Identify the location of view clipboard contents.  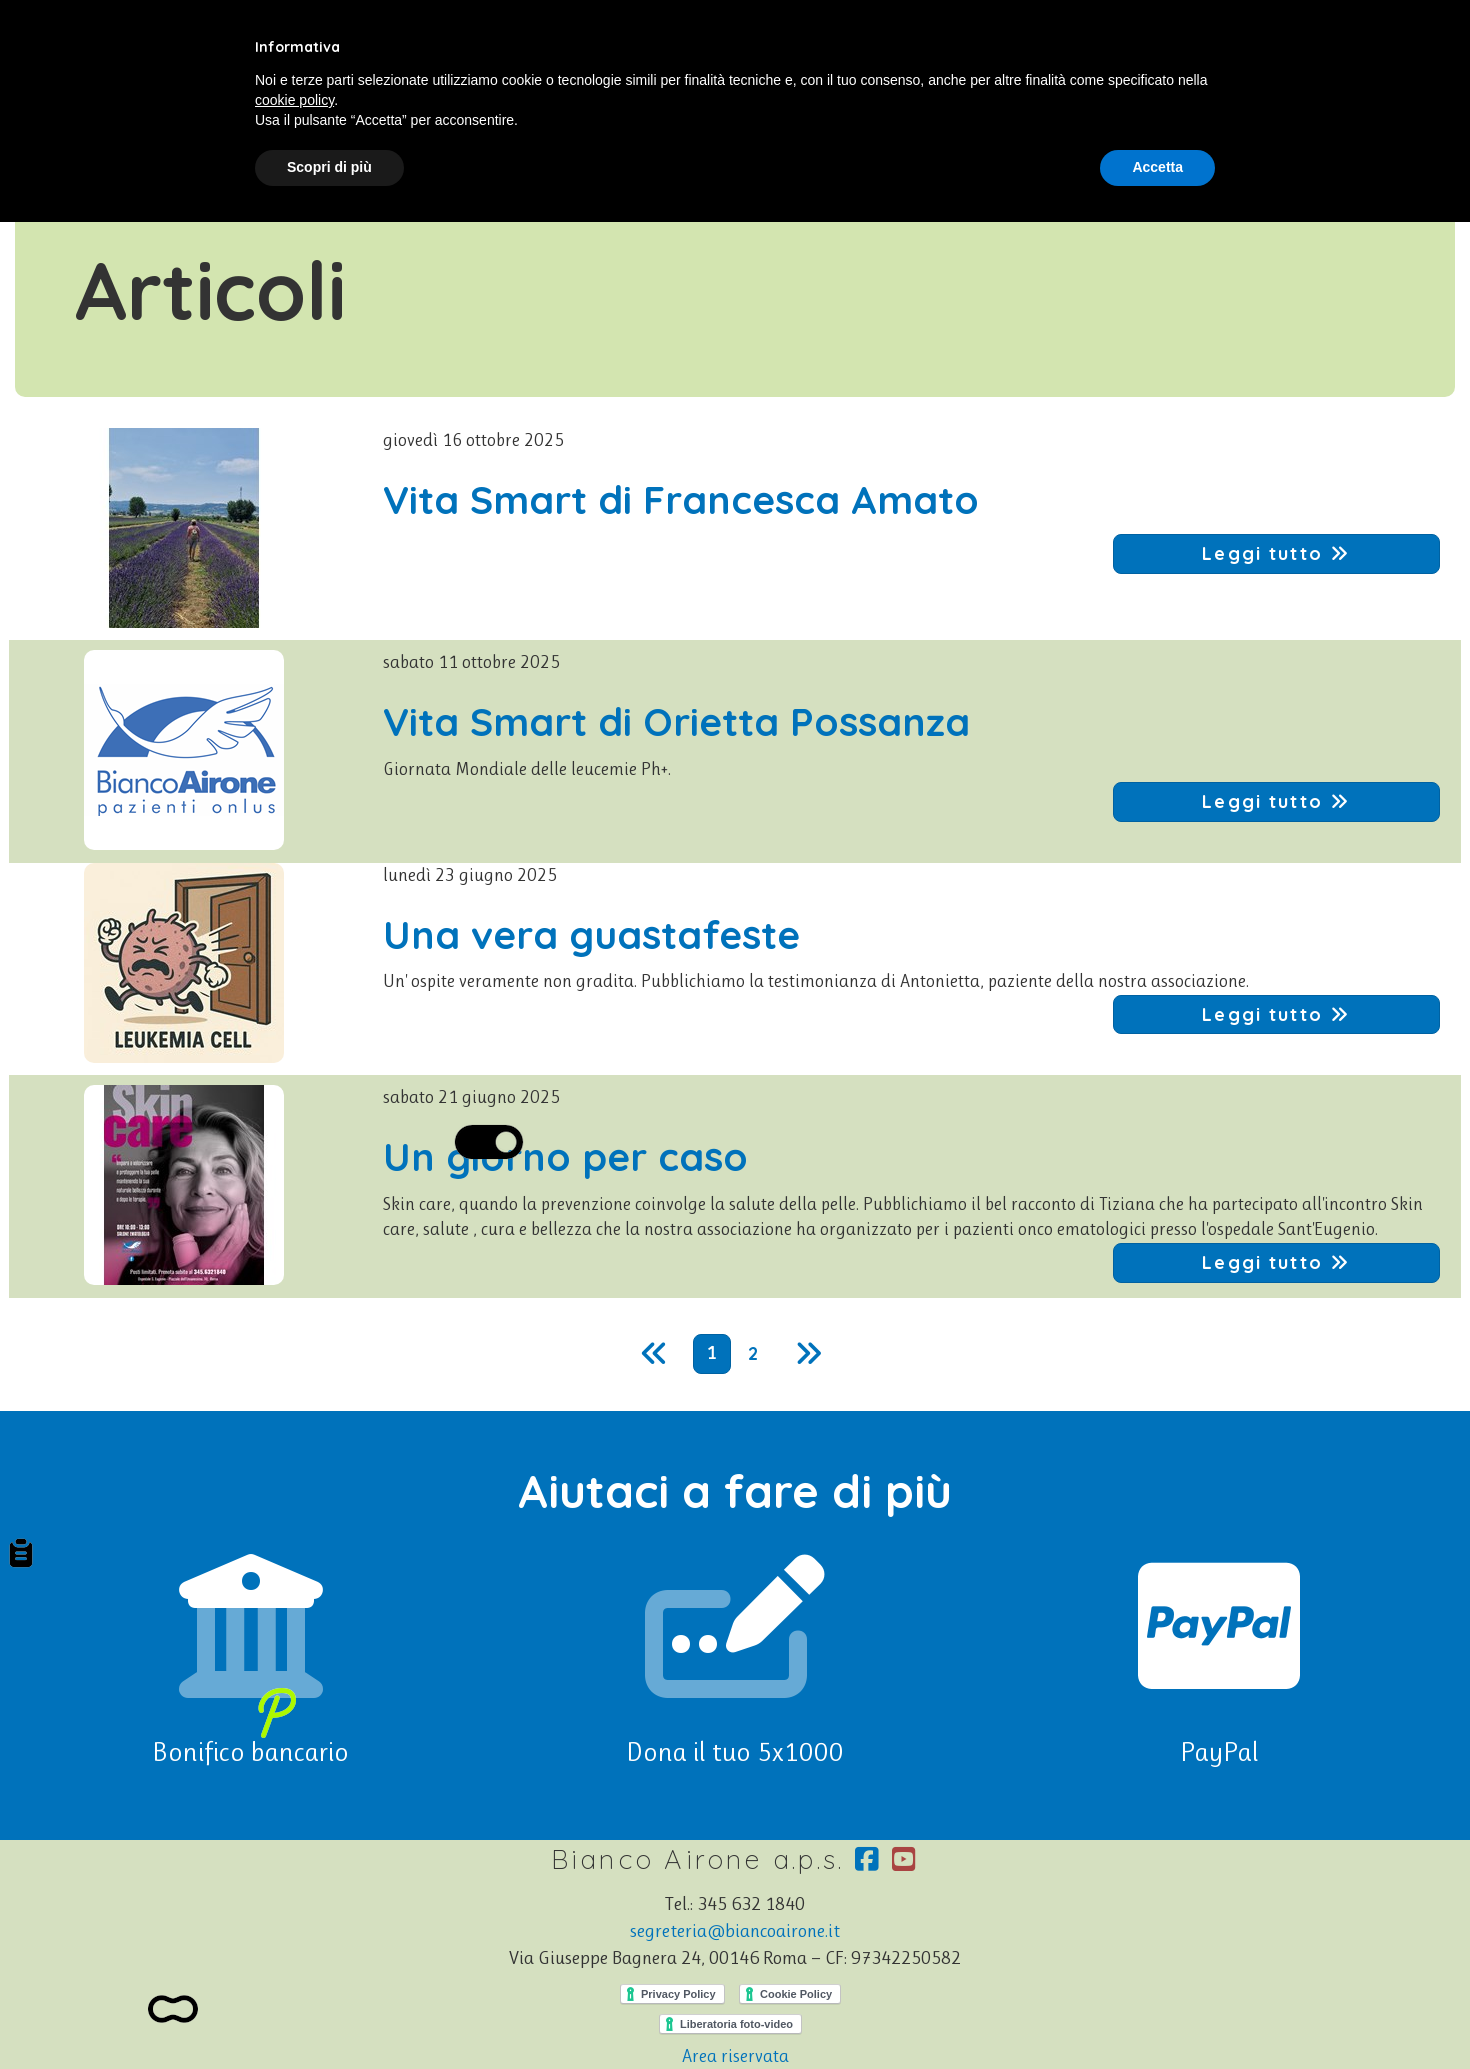
(21, 1553).